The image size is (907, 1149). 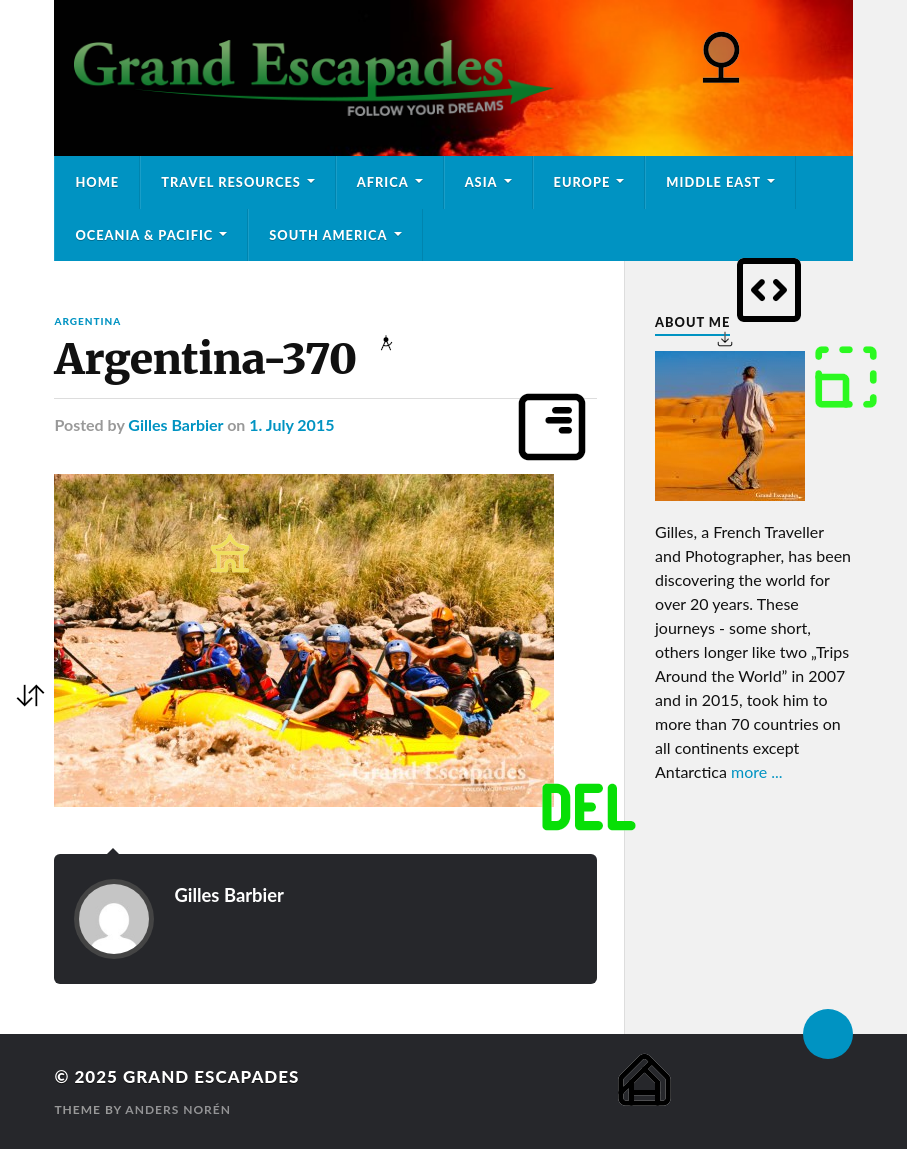 What do you see at coordinates (846, 377) in the screenshot?
I see `resize an element or window` at bounding box center [846, 377].